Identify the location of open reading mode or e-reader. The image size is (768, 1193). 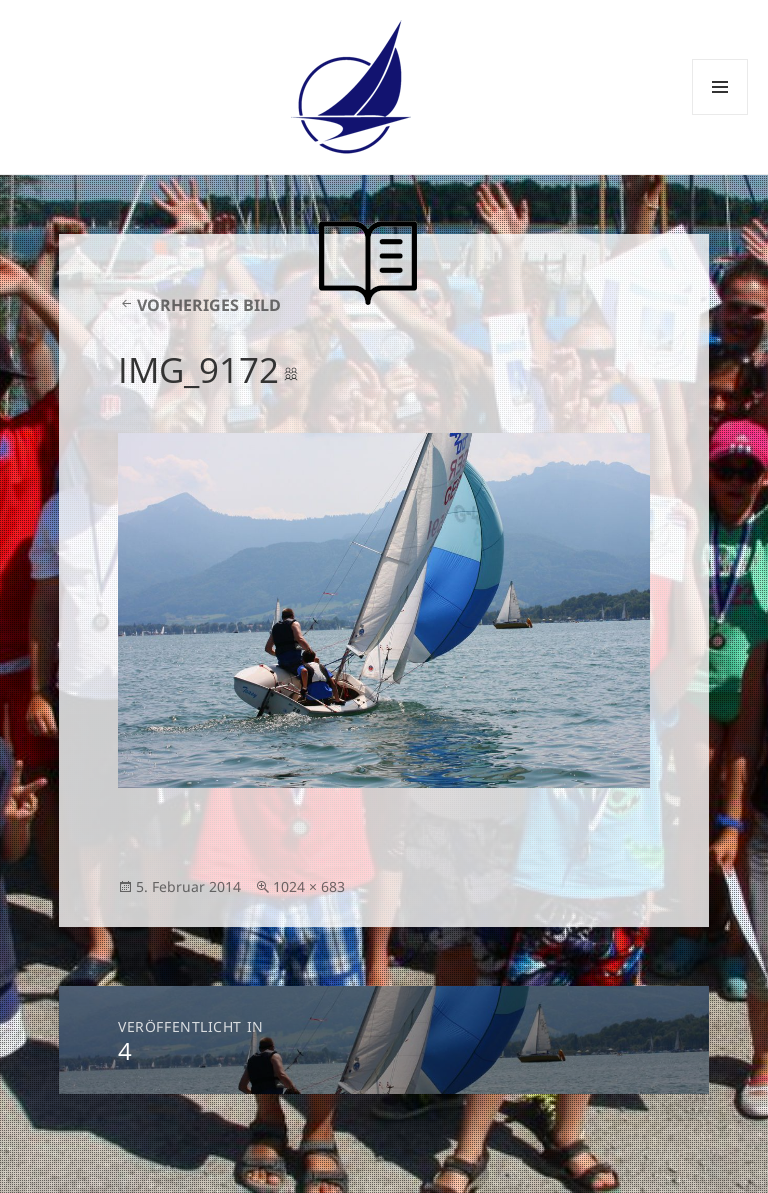
(368, 256).